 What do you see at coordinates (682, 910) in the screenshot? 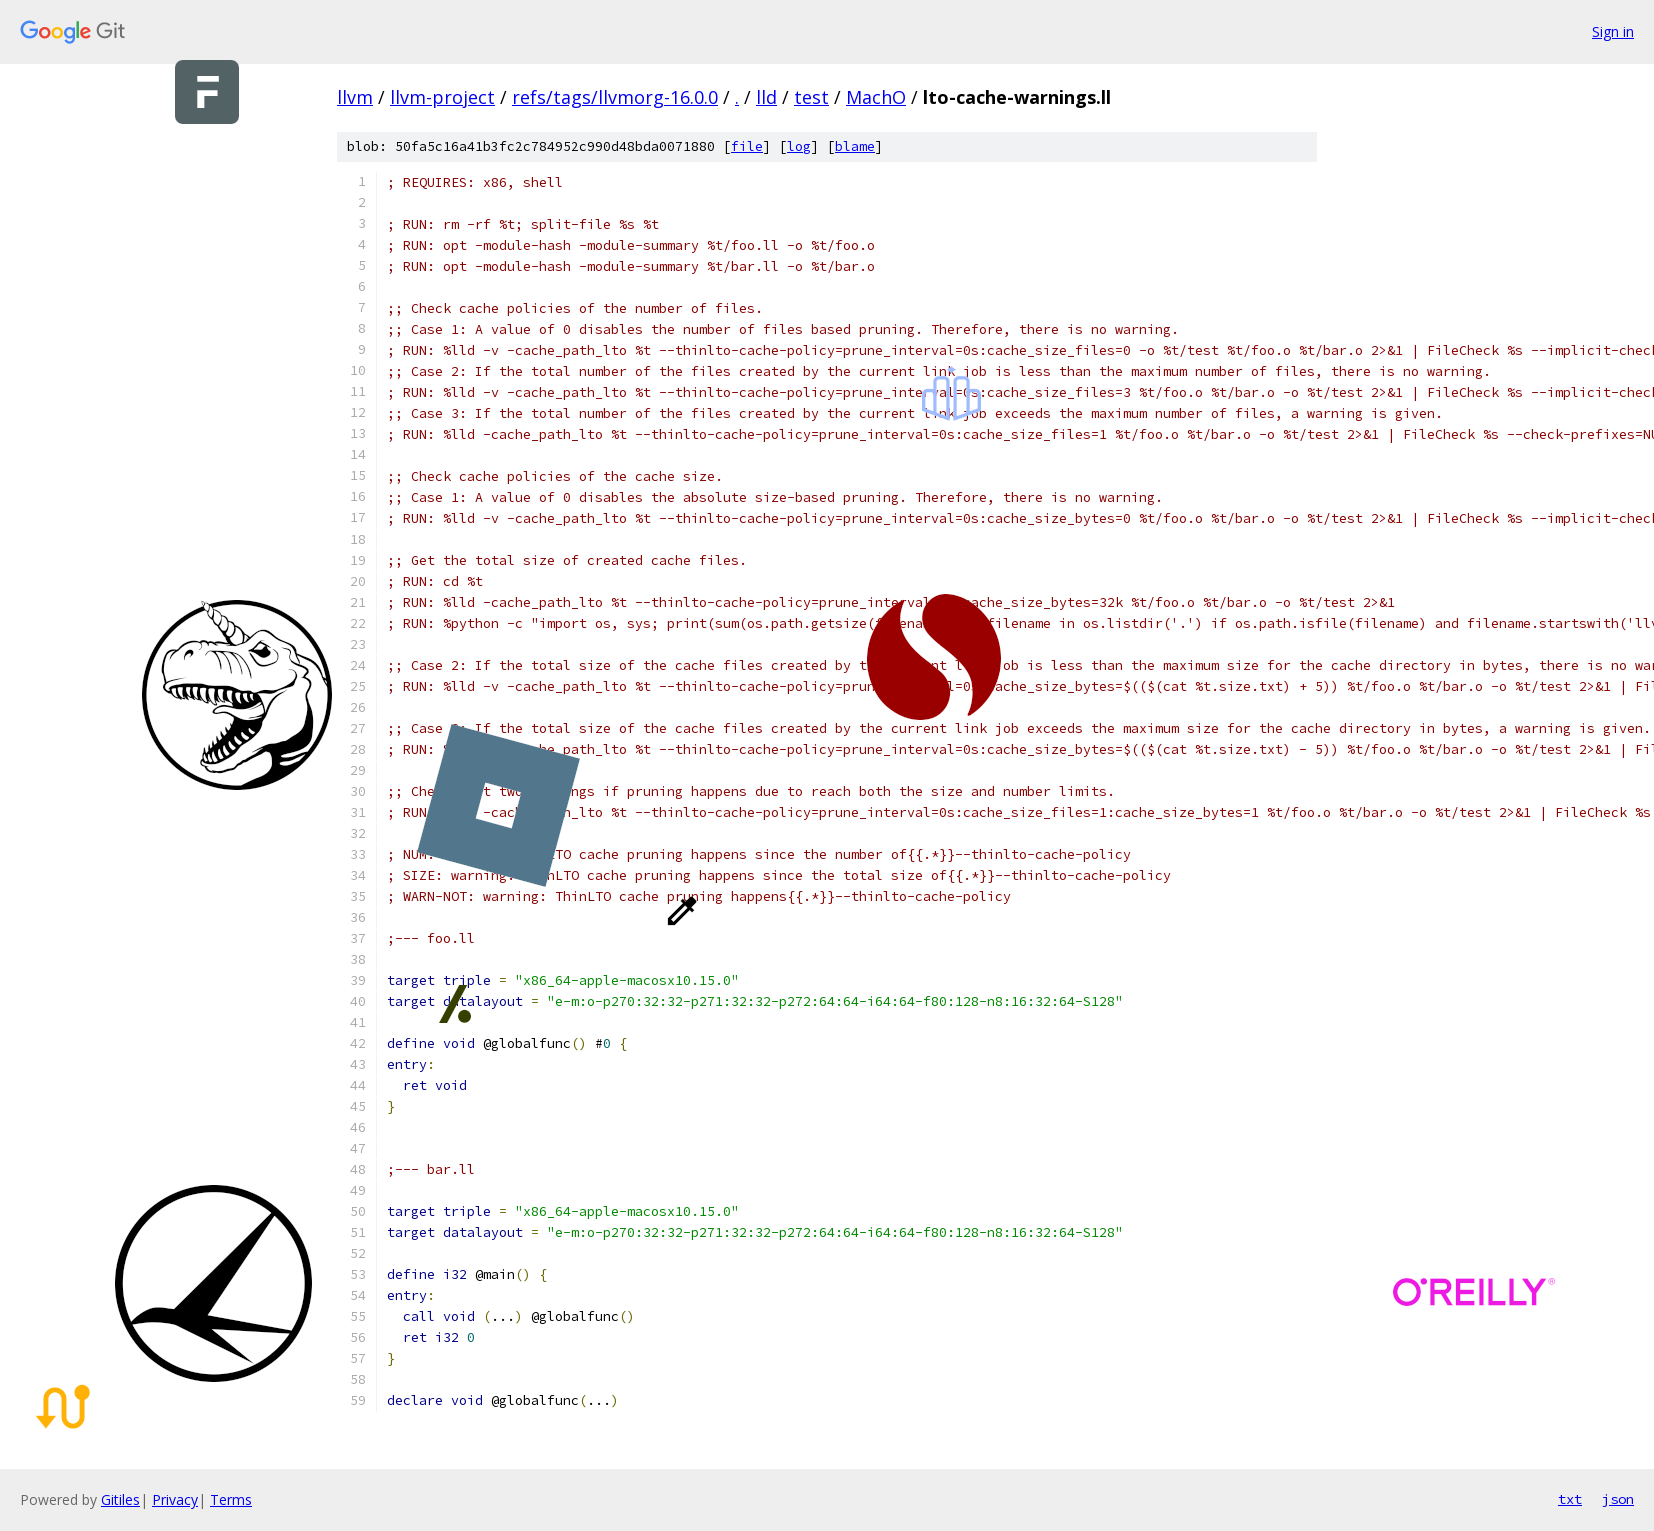
I see `color picker tool for sampling colors` at bounding box center [682, 910].